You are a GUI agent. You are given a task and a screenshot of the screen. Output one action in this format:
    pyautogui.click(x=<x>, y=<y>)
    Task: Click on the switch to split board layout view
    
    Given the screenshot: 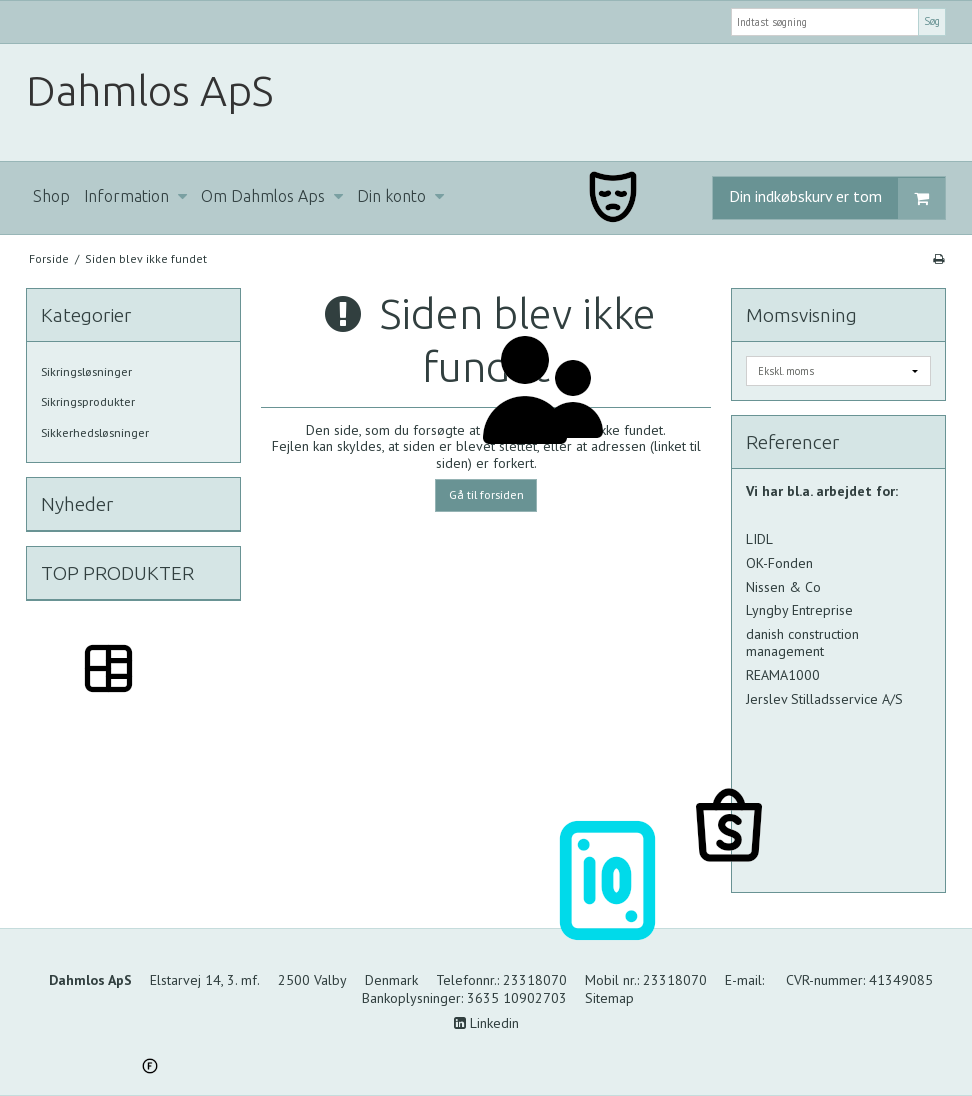 What is the action you would take?
    pyautogui.click(x=108, y=668)
    